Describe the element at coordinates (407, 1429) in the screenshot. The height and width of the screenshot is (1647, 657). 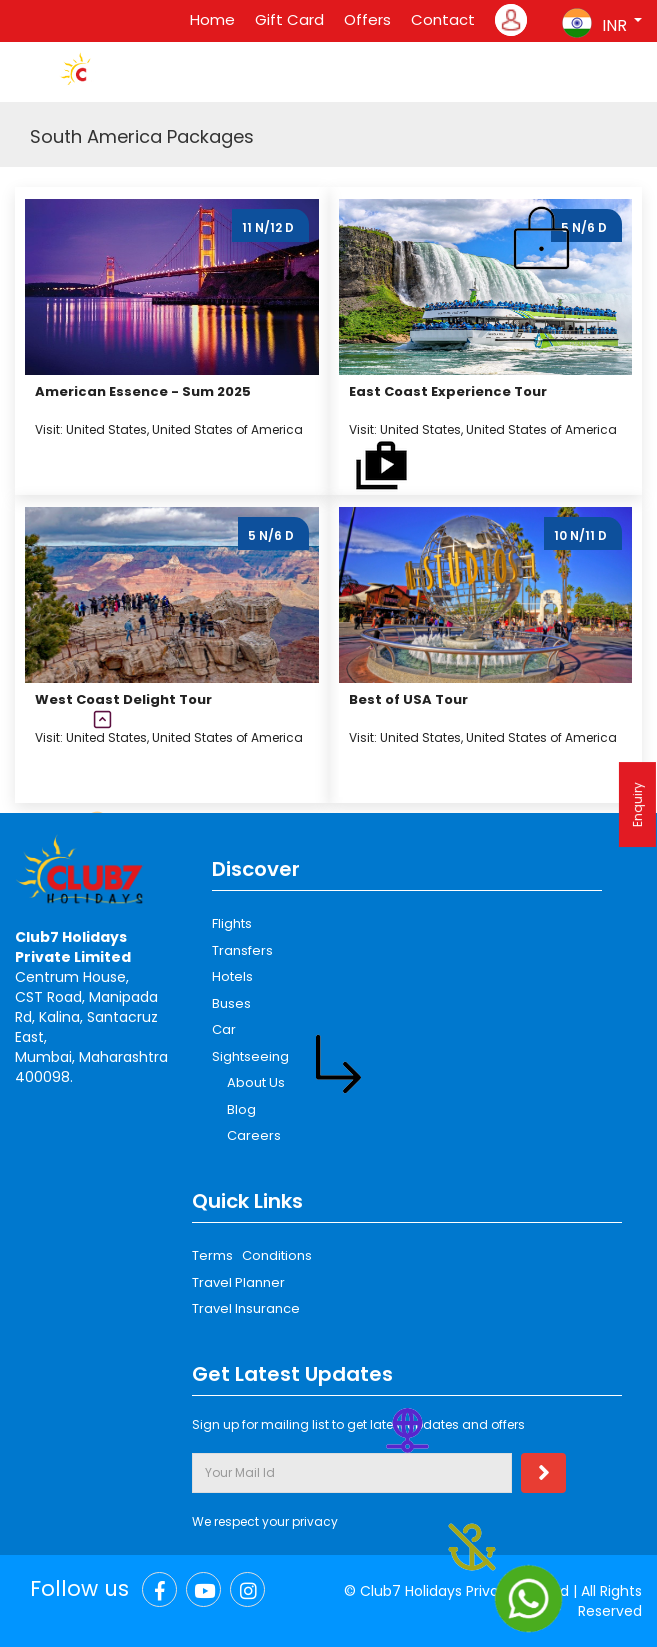
I see `view network connection status` at that location.